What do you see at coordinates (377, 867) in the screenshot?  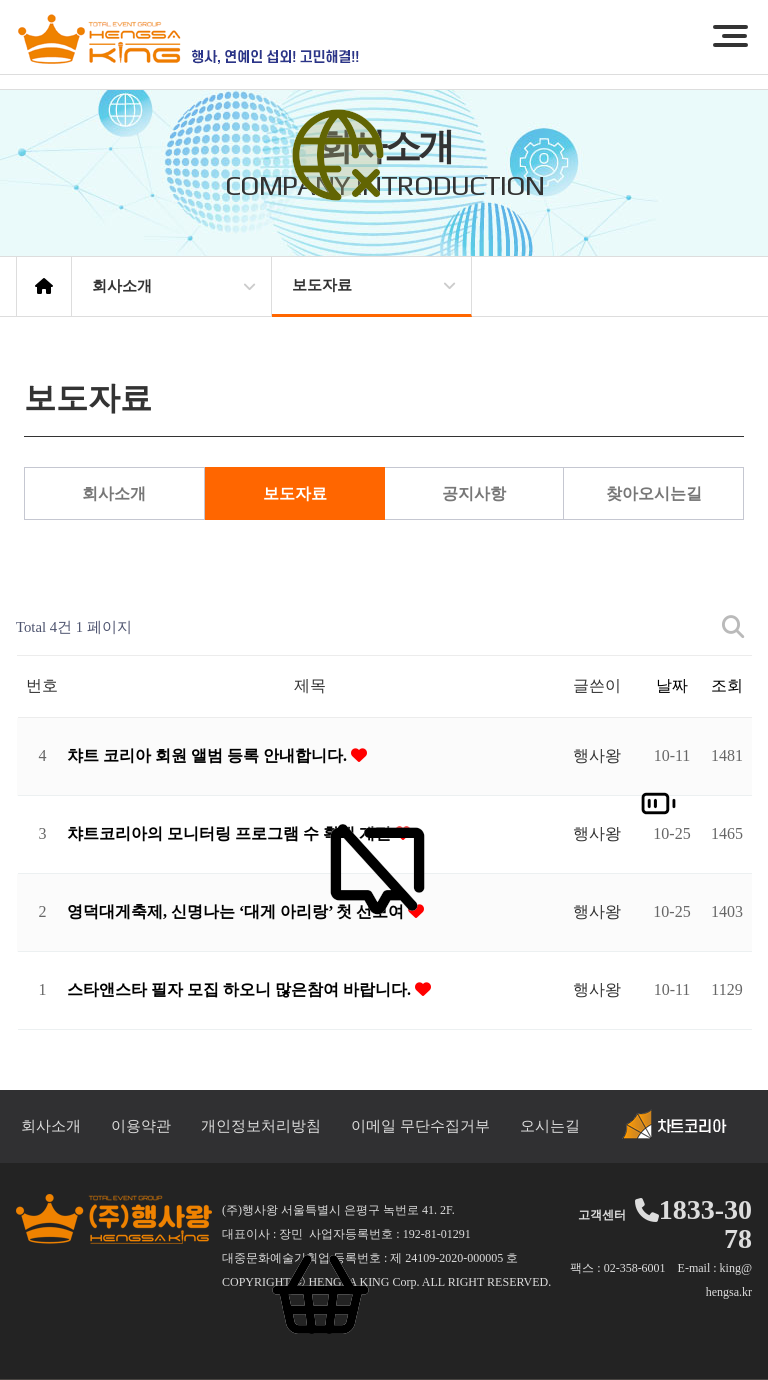 I see `mute or disable chat notifications` at bounding box center [377, 867].